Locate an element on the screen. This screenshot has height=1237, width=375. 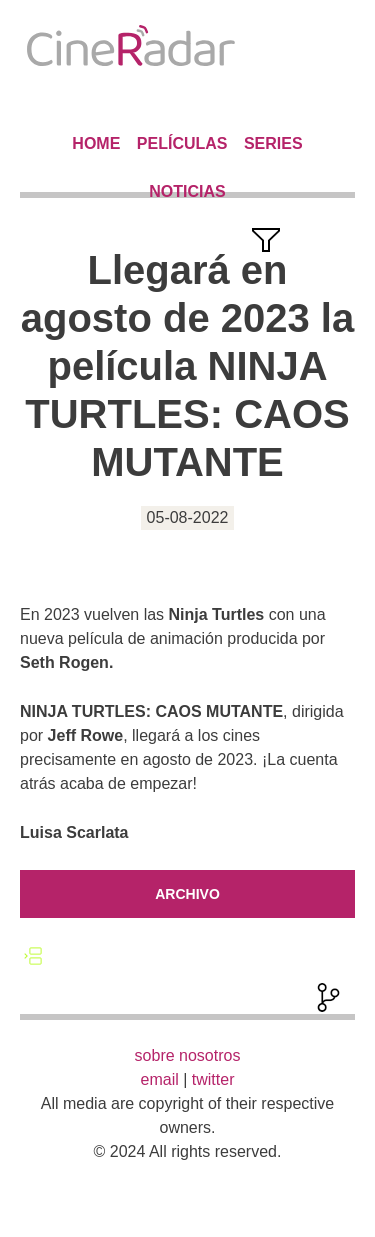
insert a new item between existing elements is located at coordinates (33, 956).